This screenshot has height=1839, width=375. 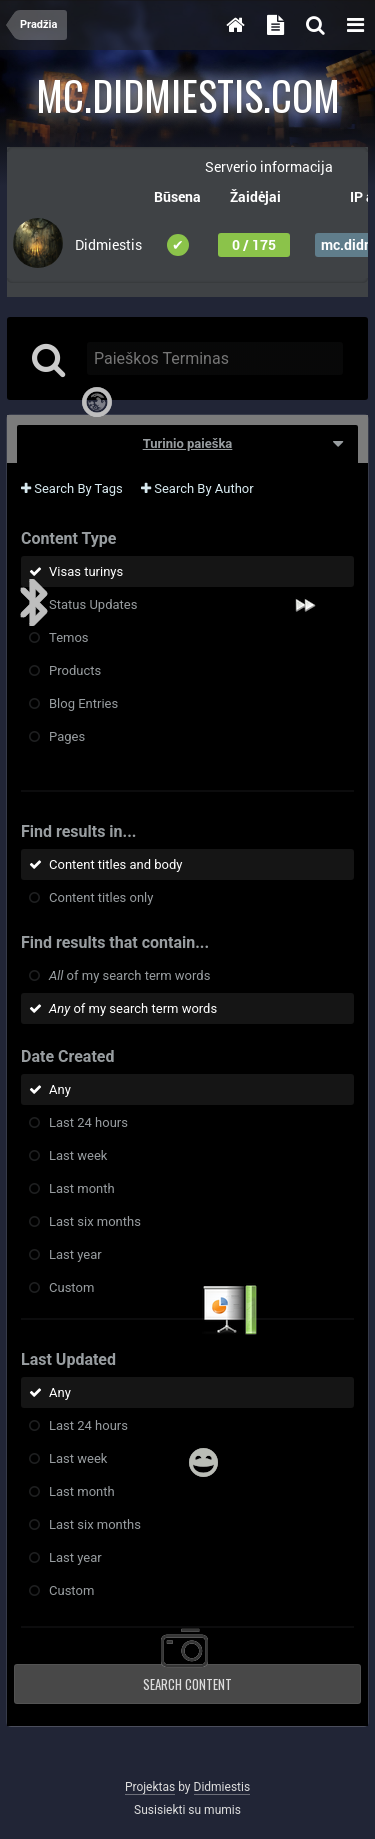 I want to click on react to a message with laughter, so click(x=203, y=1462).